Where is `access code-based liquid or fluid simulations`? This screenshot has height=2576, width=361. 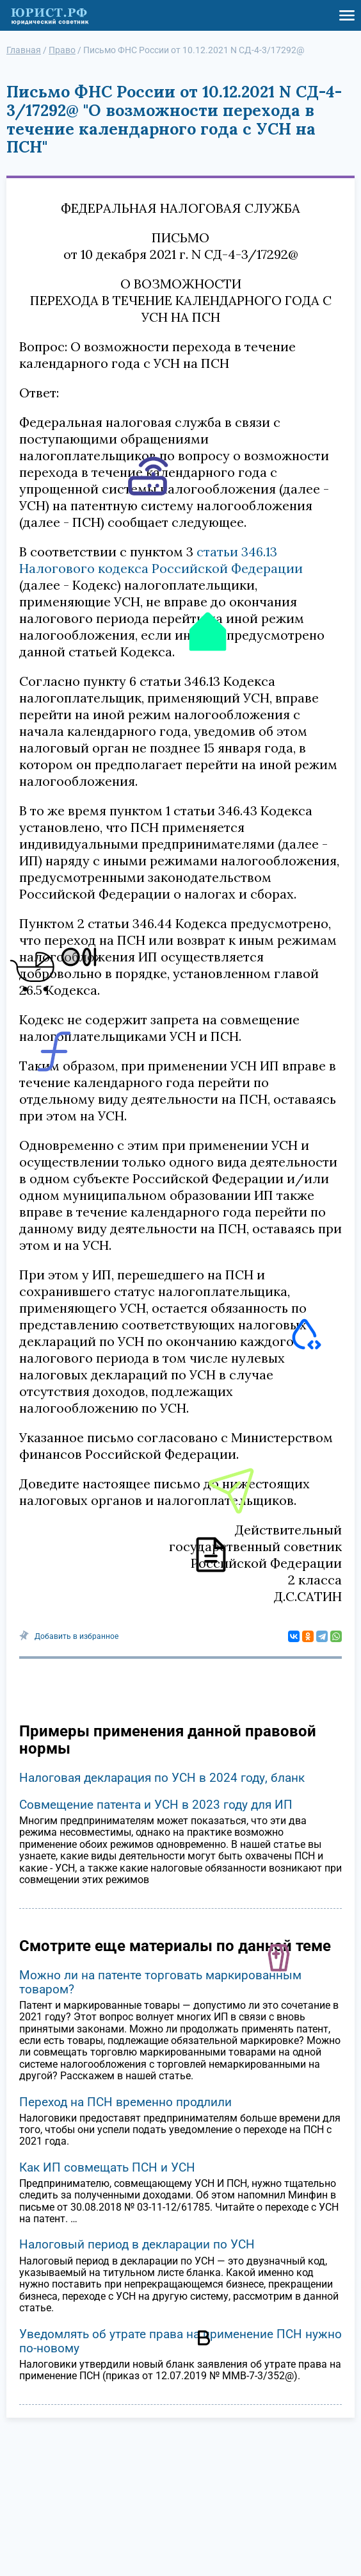
access code-based liquid or fluid simulations is located at coordinates (304, 1334).